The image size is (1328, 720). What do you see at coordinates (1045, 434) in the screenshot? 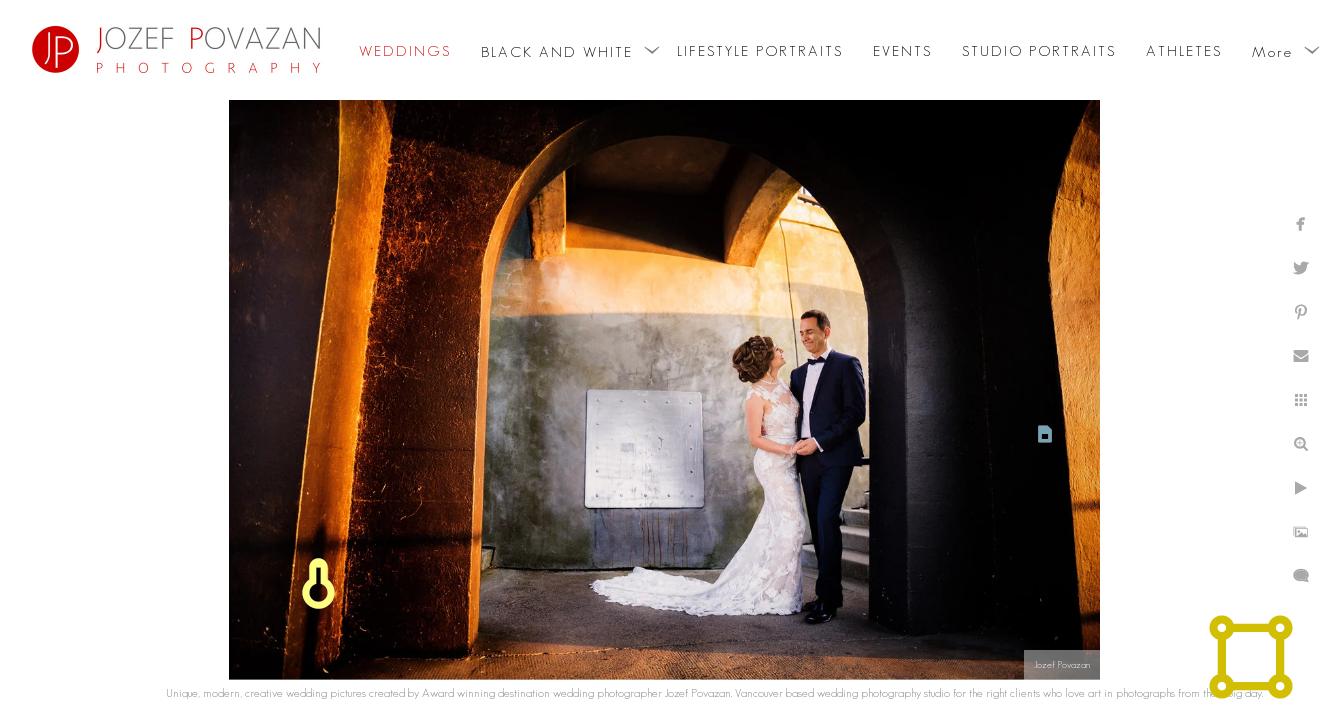
I see `view SIM card information` at bounding box center [1045, 434].